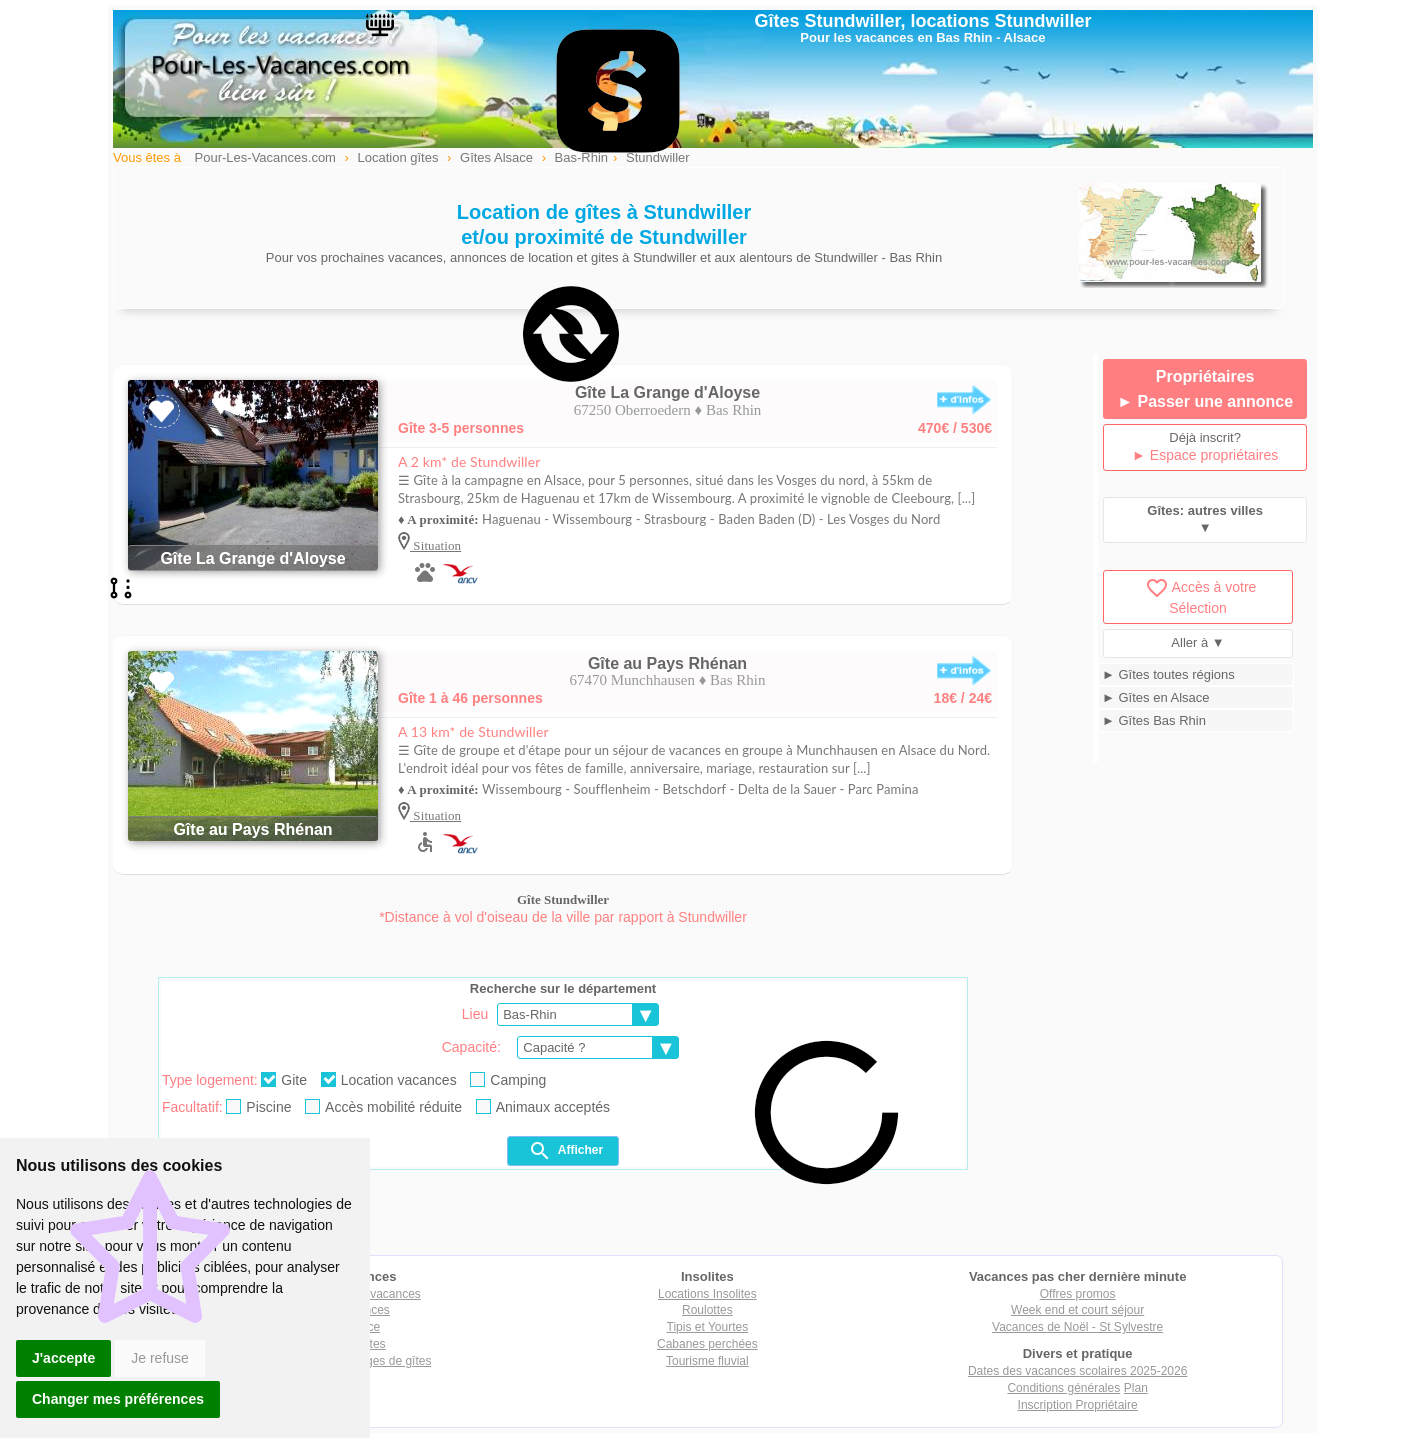 The height and width of the screenshot is (1438, 1426). What do you see at coordinates (150, 1254) in the screenshot?
I see `indicates a partial or half-star rating` at bounding box center [150, 1254].